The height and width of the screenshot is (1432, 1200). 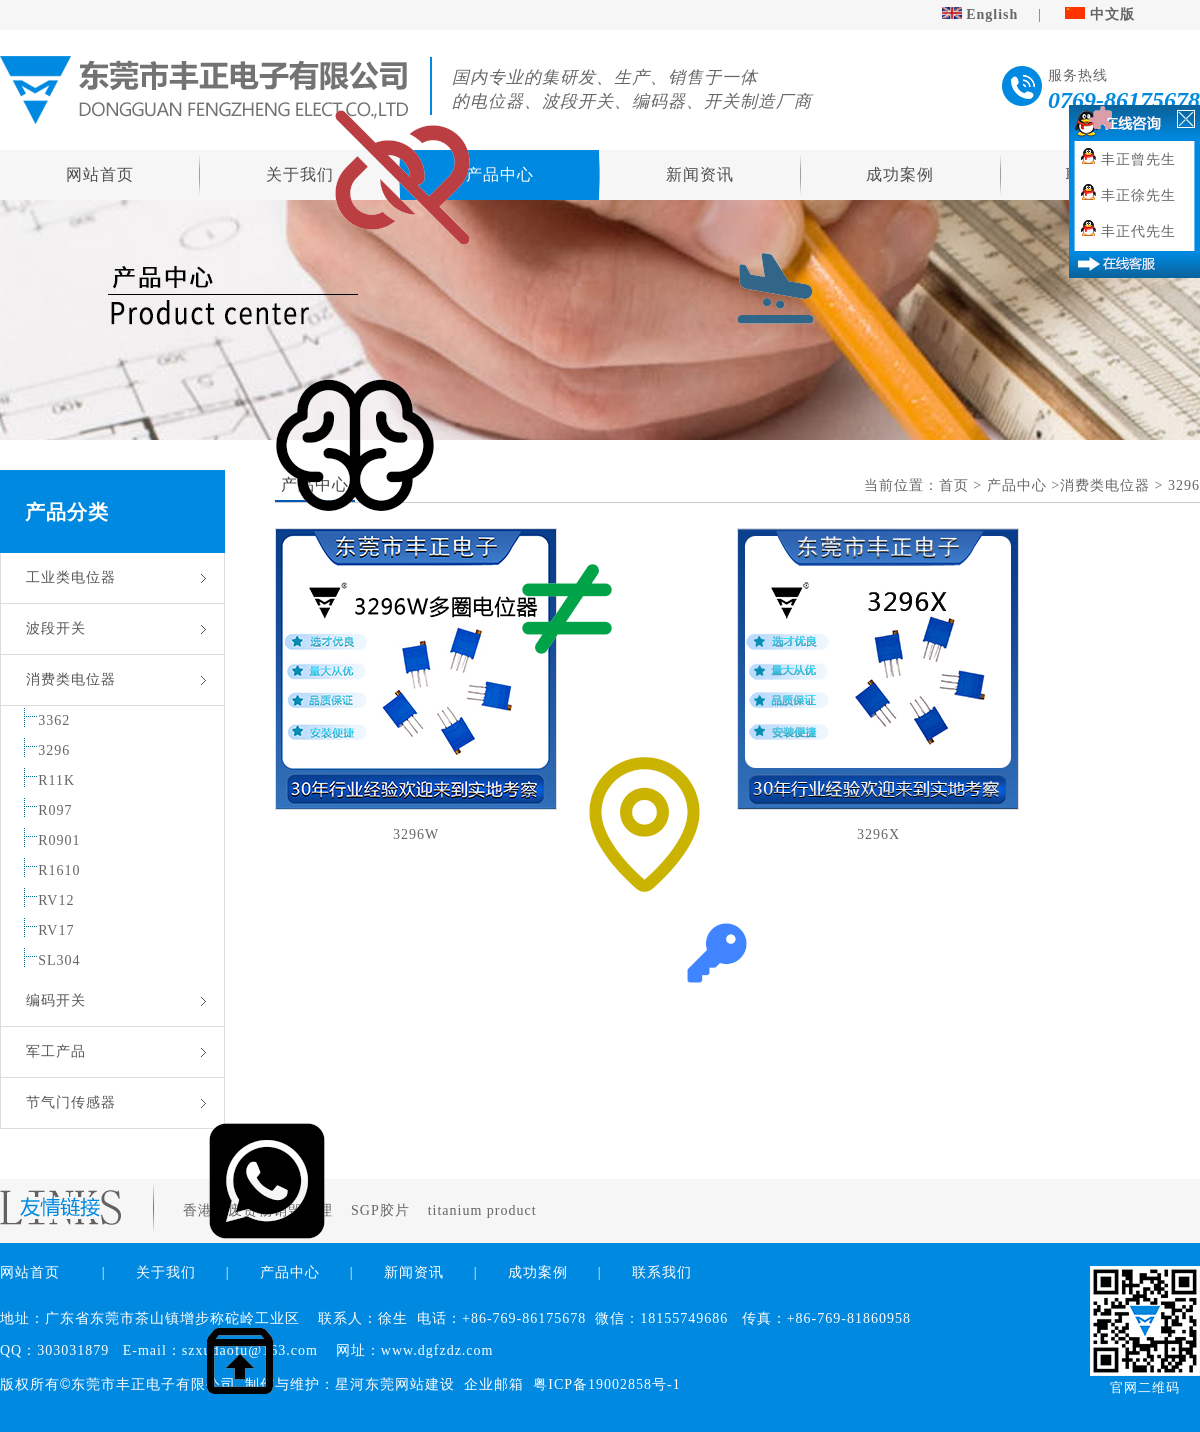 I want to click on manage plugins or extensions, so click(x=1100, y=117).